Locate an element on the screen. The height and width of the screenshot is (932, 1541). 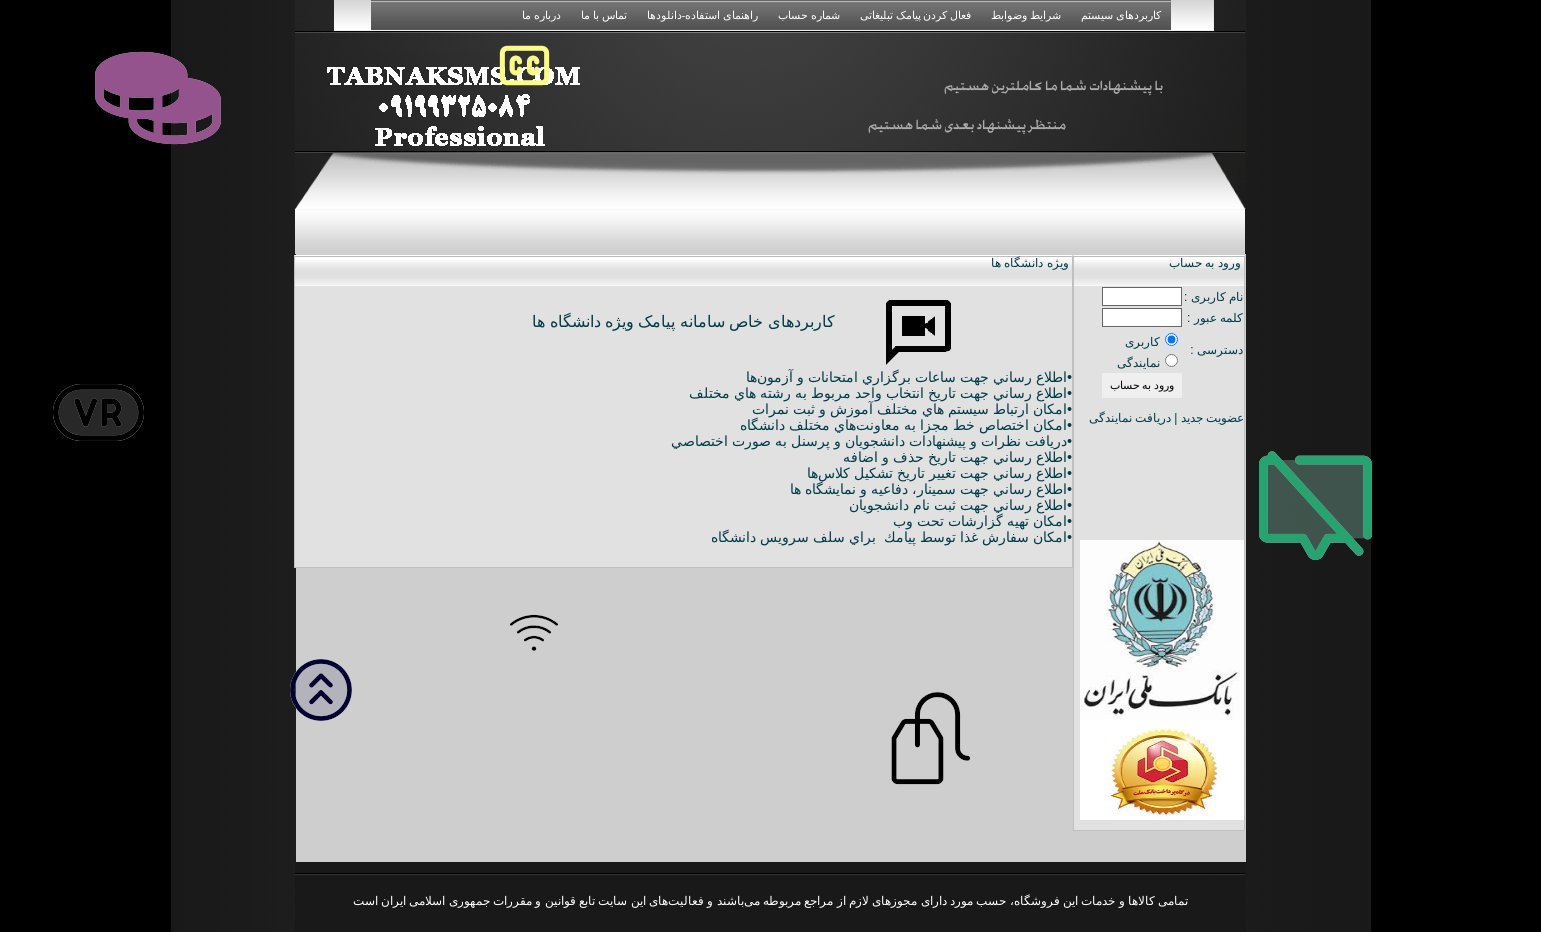
browse tea or hot beverage options is located at coordinates (927, 741).